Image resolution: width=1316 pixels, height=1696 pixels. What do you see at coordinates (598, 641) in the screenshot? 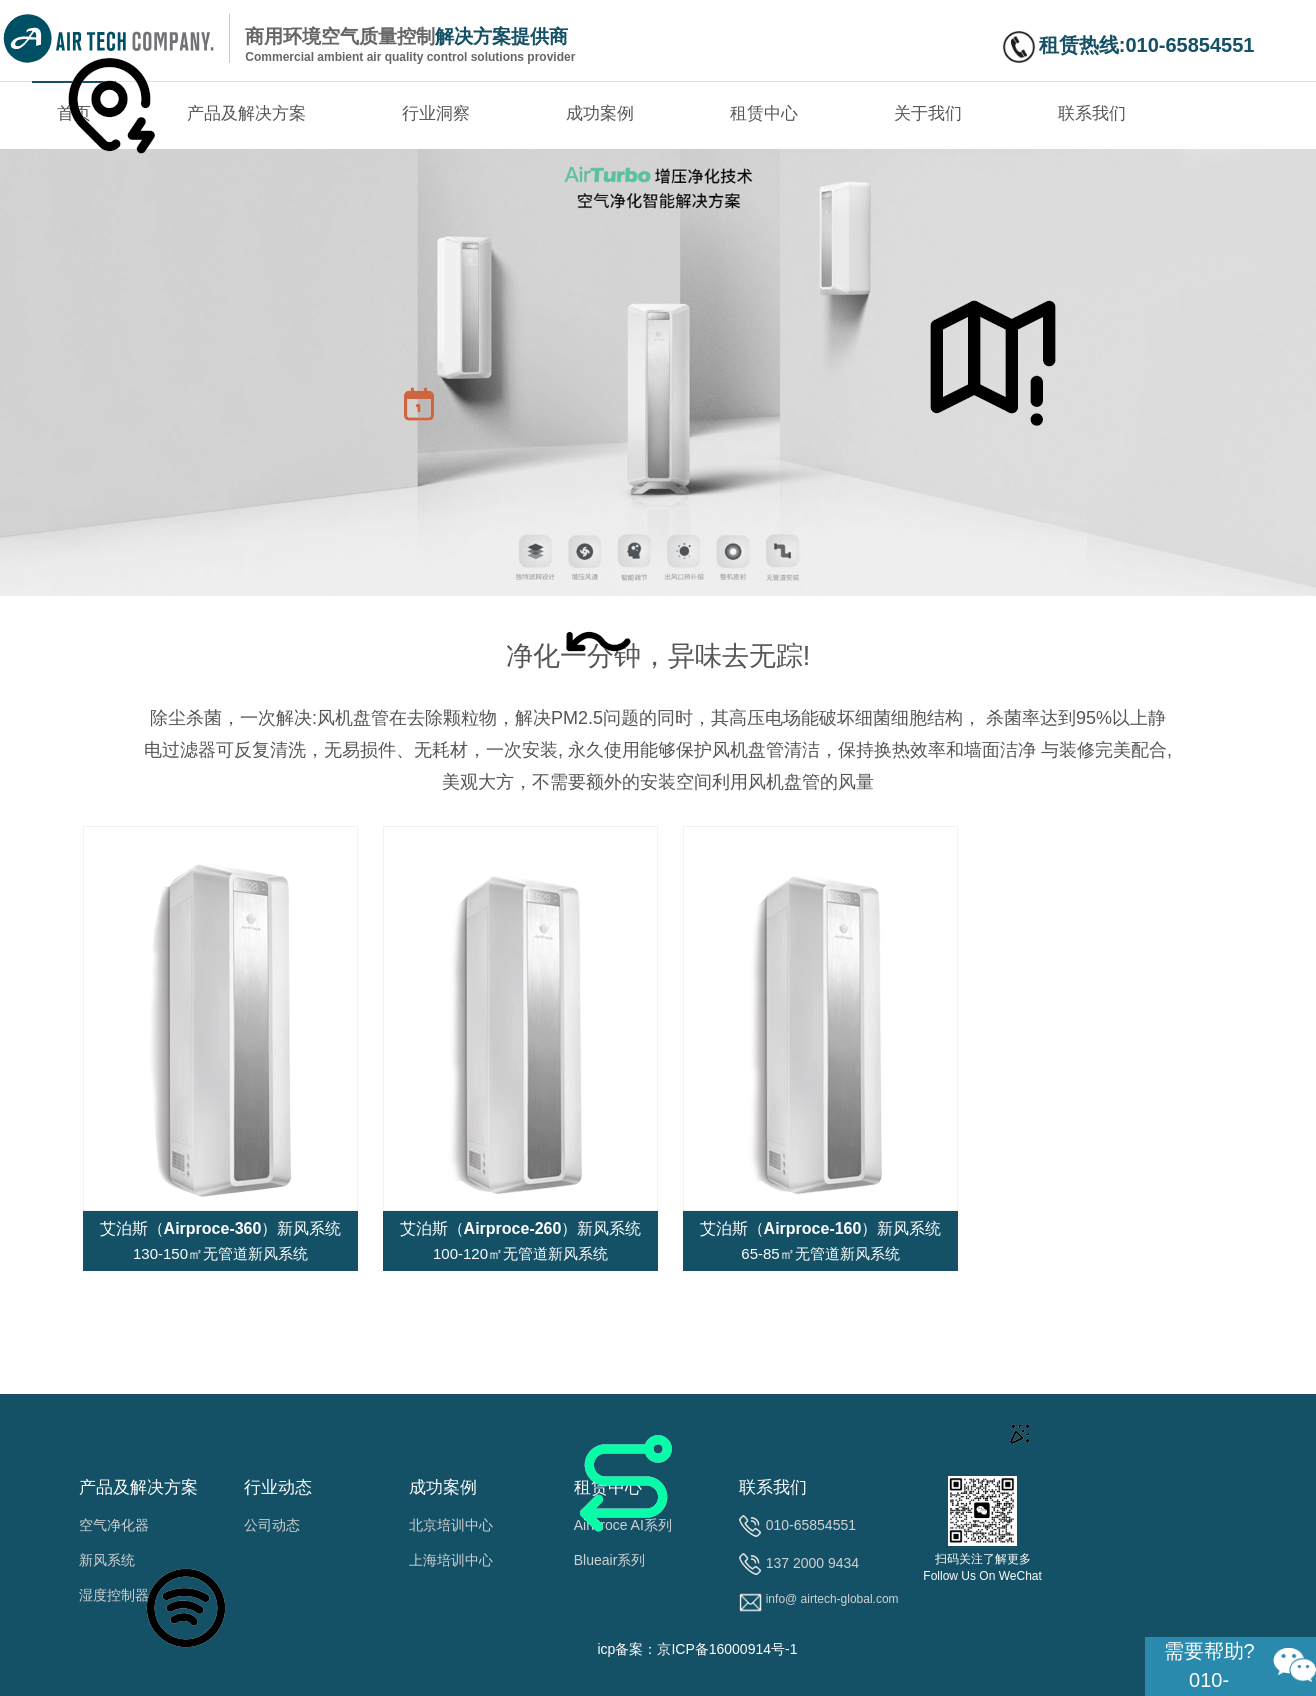
I see `undo or revert previous action` at bounding box center [598, 641].